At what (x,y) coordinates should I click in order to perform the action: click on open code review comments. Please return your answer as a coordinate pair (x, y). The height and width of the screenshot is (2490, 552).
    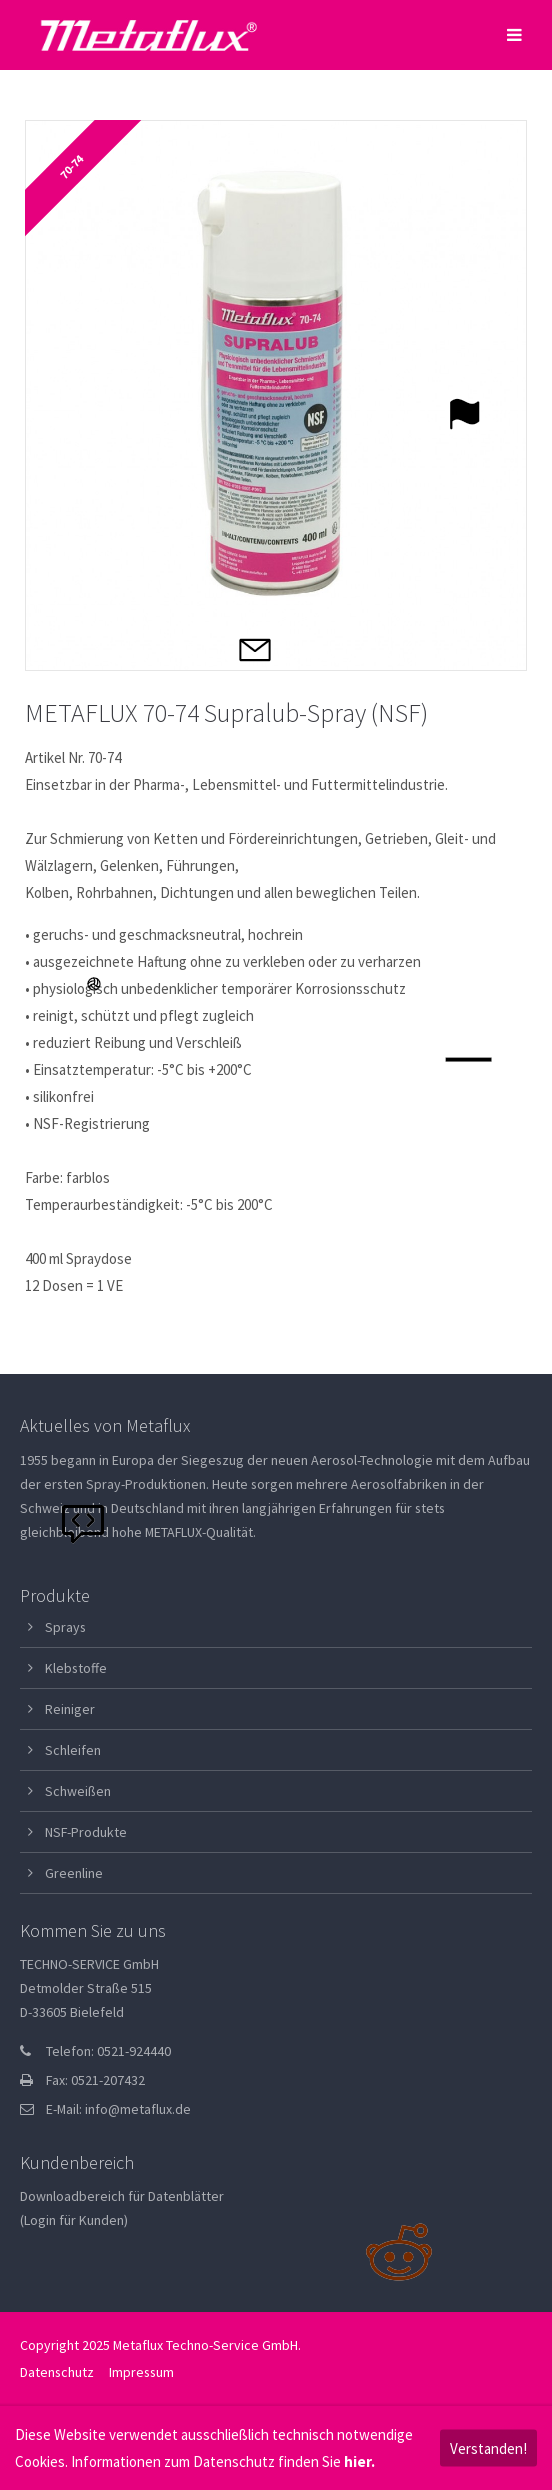
    Looking at the image, I should click on (83, 1523).